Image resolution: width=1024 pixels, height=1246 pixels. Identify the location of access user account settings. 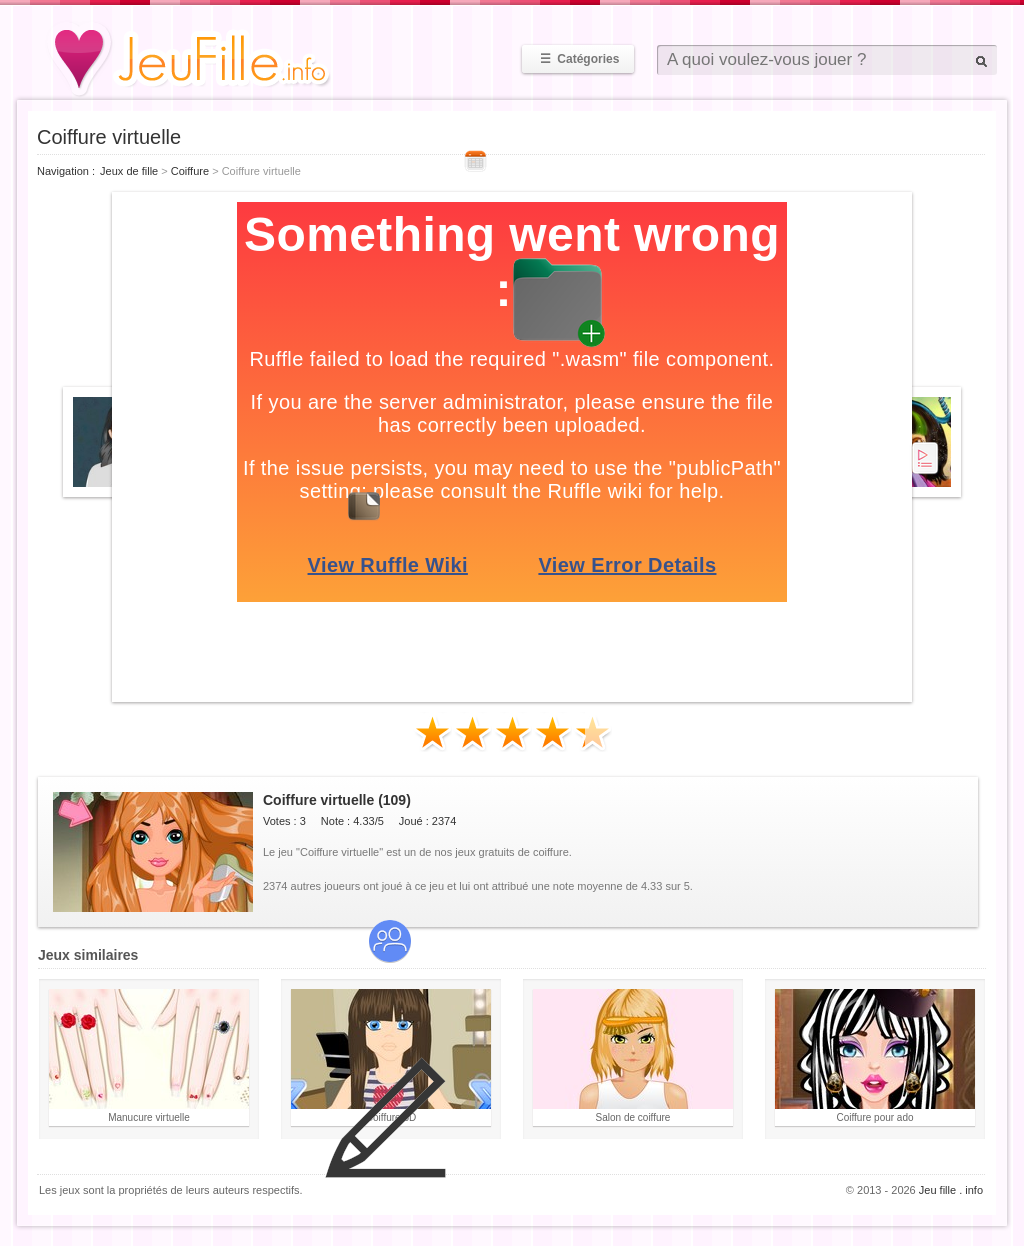
(390, 941).